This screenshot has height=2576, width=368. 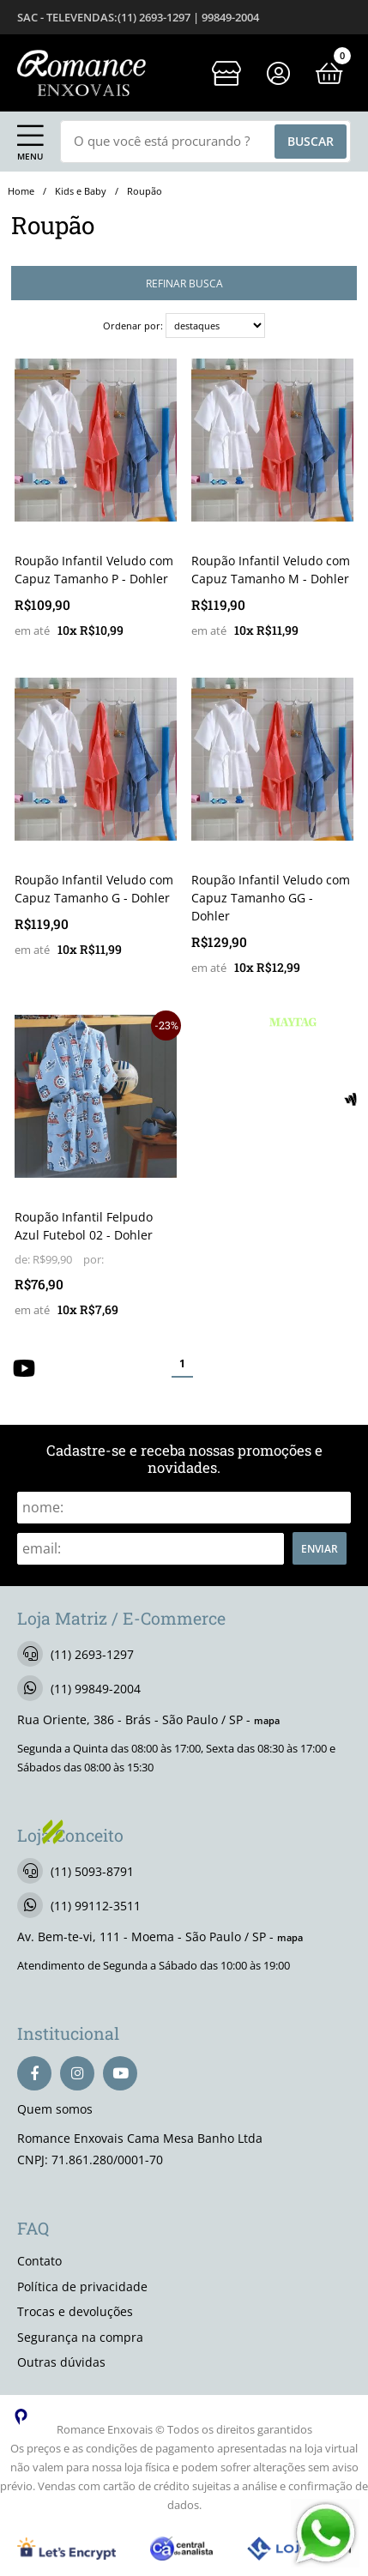 I want to click on maytag brand logo, so click(x=293, y=1022).